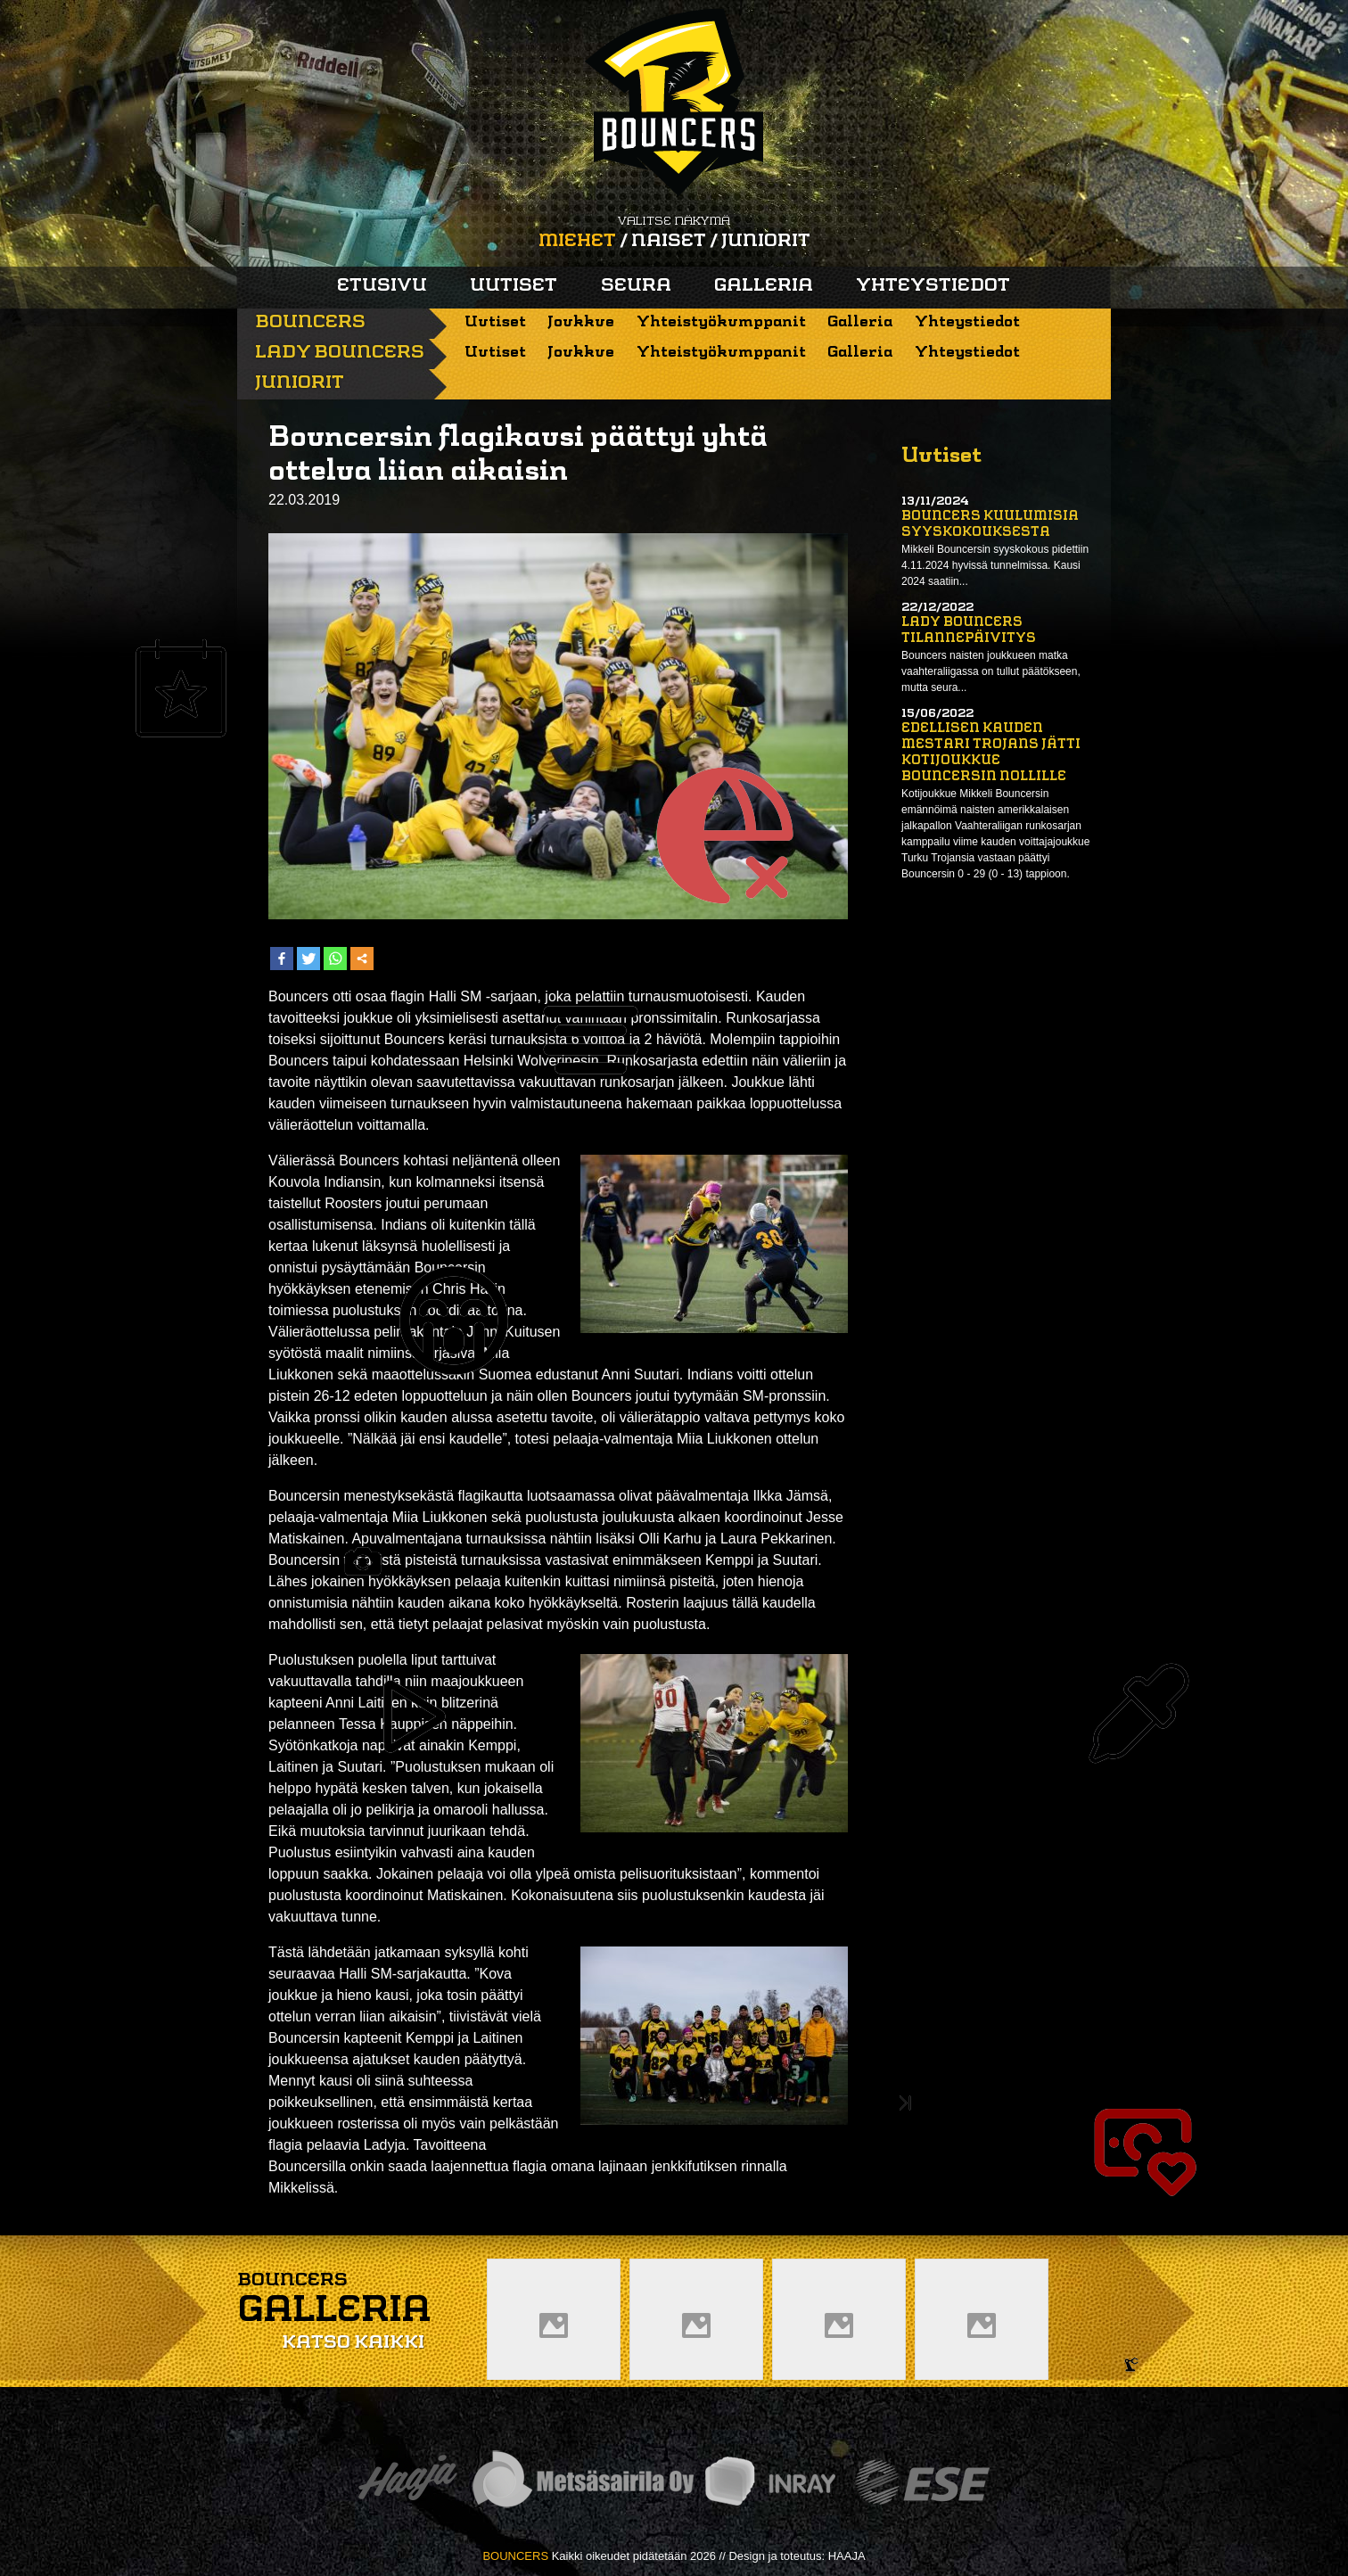 This screenshot has width=1348, height=2576. I want to click on play media or start video, so click(407, 1716).